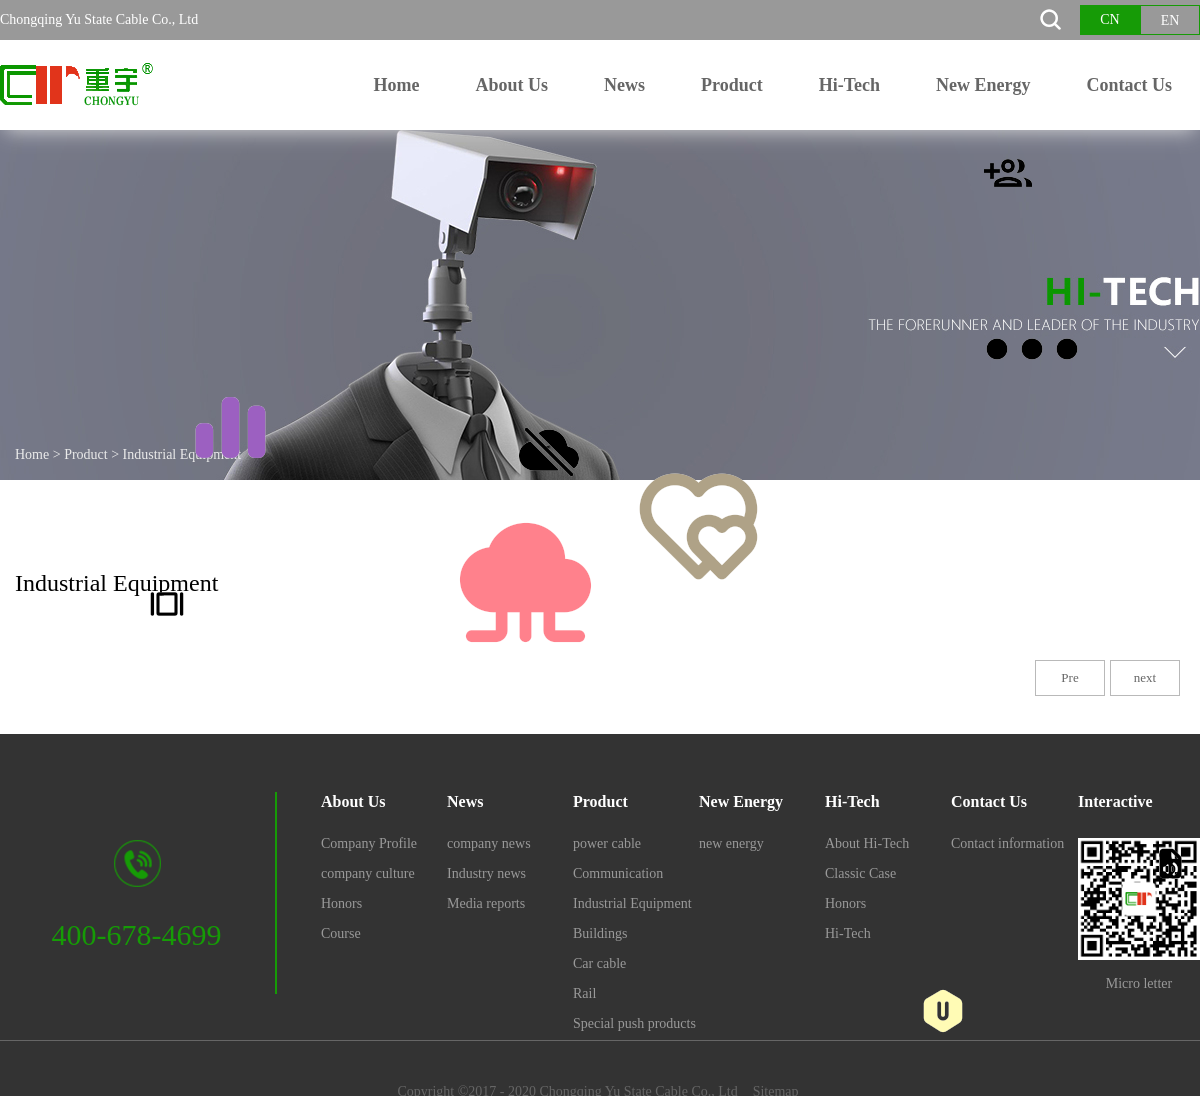 Image resolution: width=1200 pixels, height=1096 pixels. What do you see at coordinates (525, 582) in the screenshot?
I see `access cloud computing services` at bounding box center [525, 582].